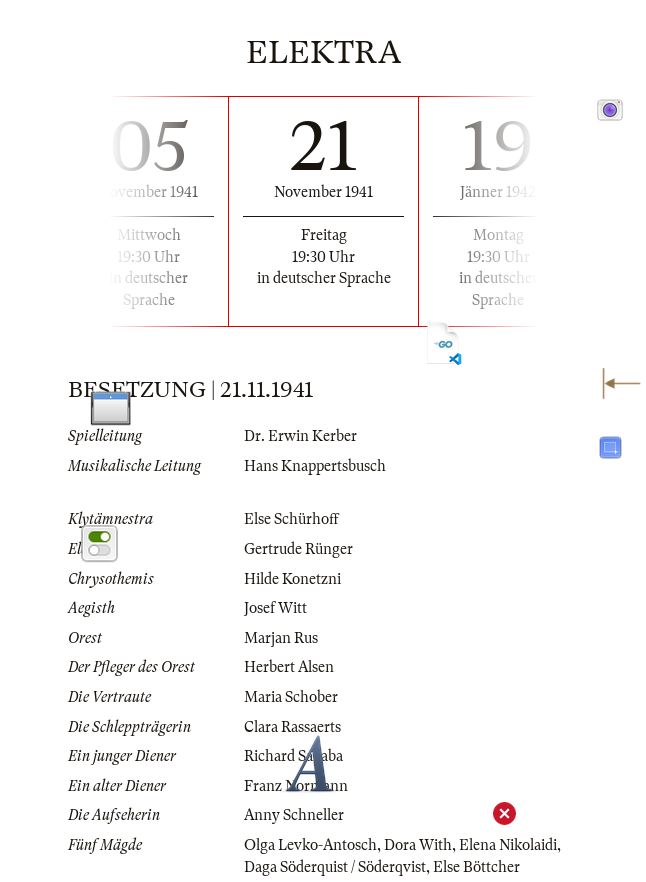  I want to click on open desktop preferences or settings, so click(99, 543).